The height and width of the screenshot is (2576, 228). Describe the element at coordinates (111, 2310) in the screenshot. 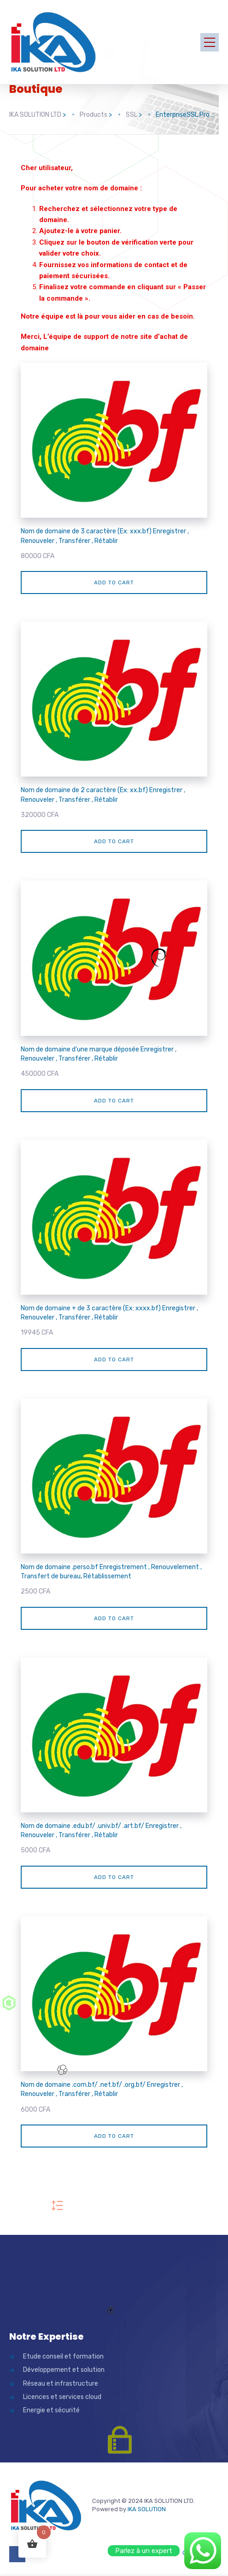

I see `play or browse music library` at that location.